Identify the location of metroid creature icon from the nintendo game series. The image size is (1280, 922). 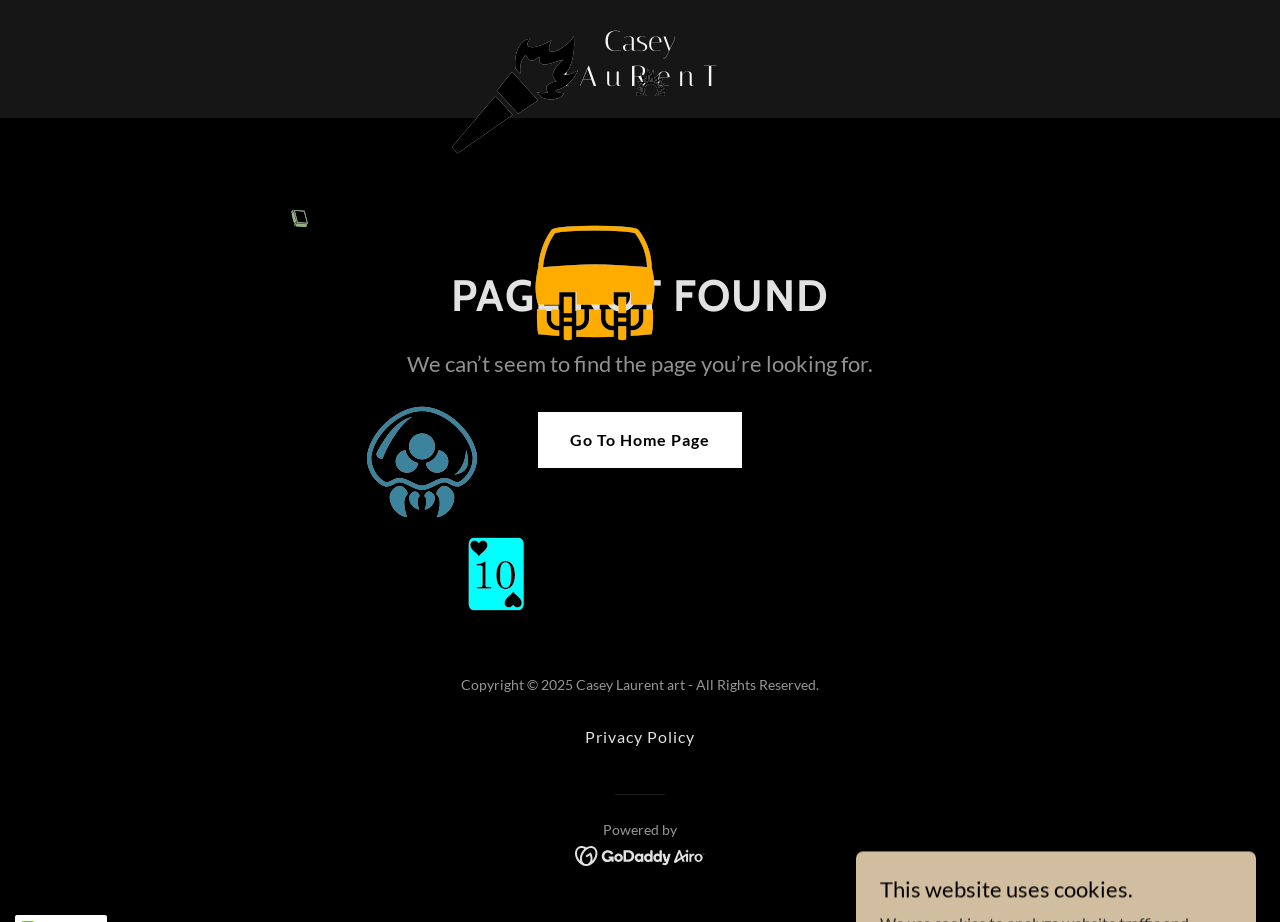
(422, 462).